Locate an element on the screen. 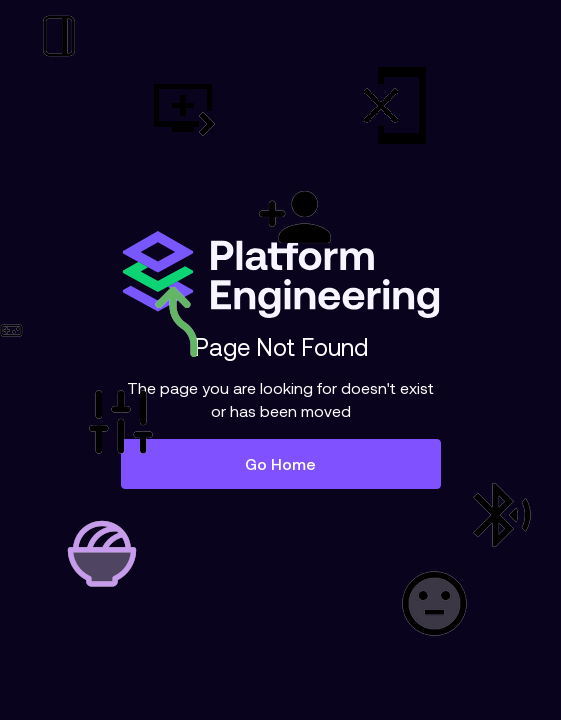  indicates neutral feedback or rating is located at coordinates (434, 603).